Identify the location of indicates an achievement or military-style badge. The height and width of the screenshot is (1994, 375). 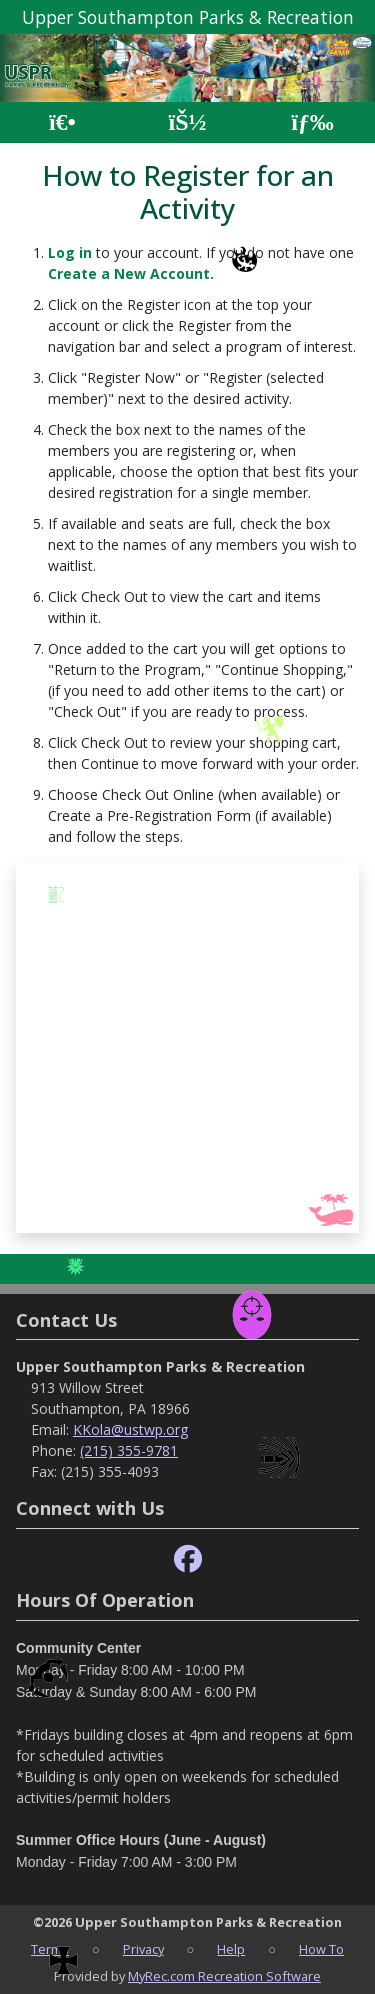
(63, 1960).